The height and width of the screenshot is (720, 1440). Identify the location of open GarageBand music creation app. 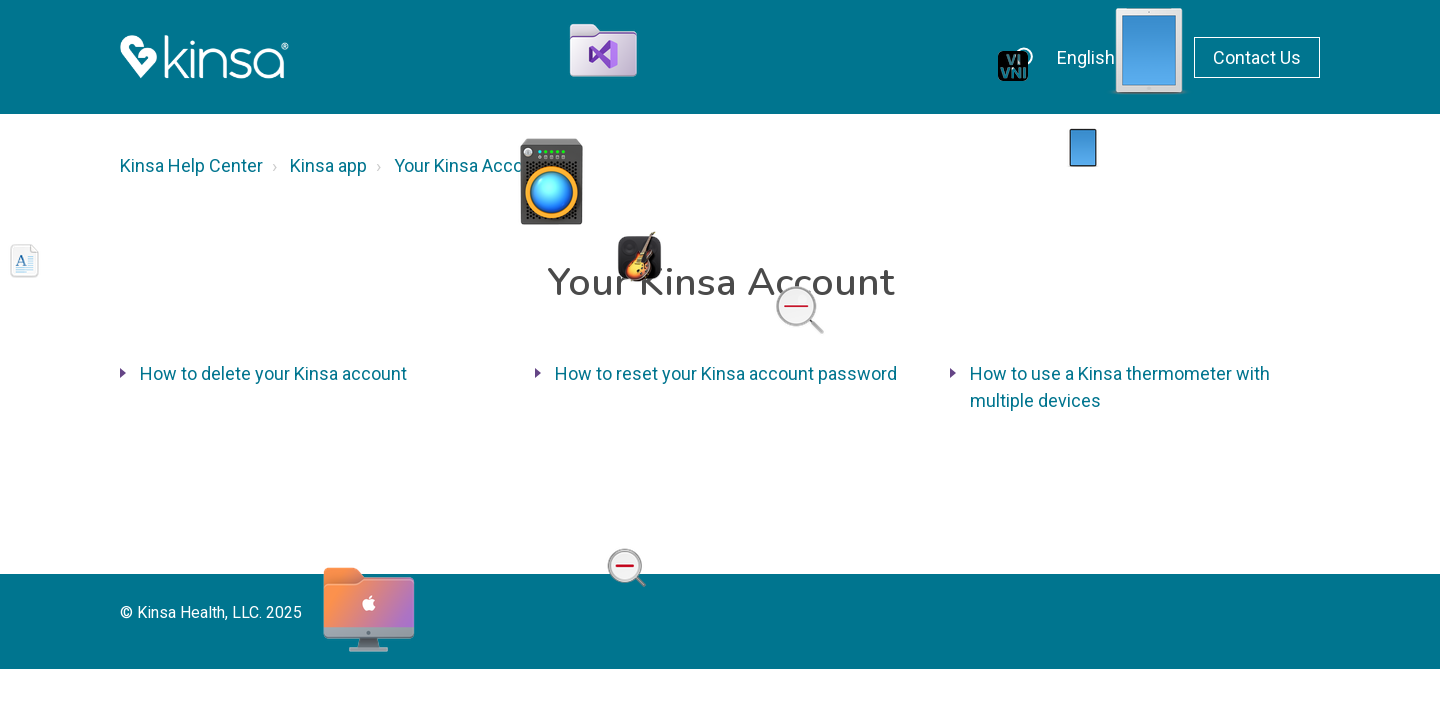
(639, 257).